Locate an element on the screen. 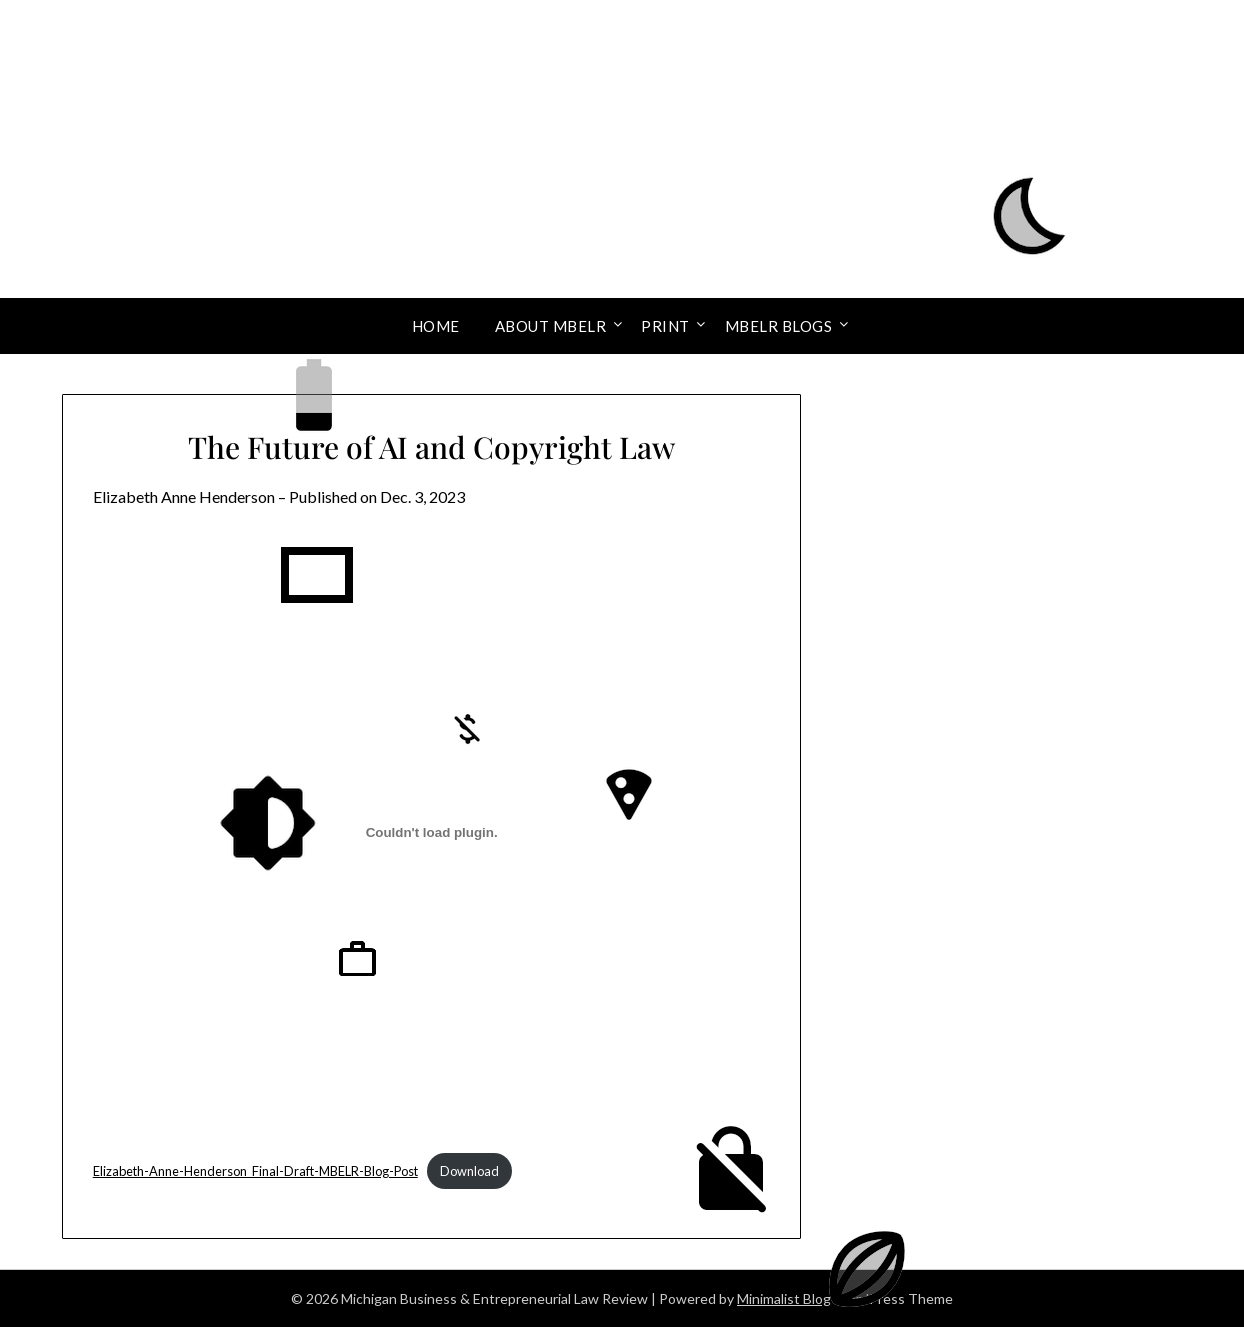 This screenshot has width=1244, height=1327. access rugby sports content or scores is located at coordinates (867, 1269).